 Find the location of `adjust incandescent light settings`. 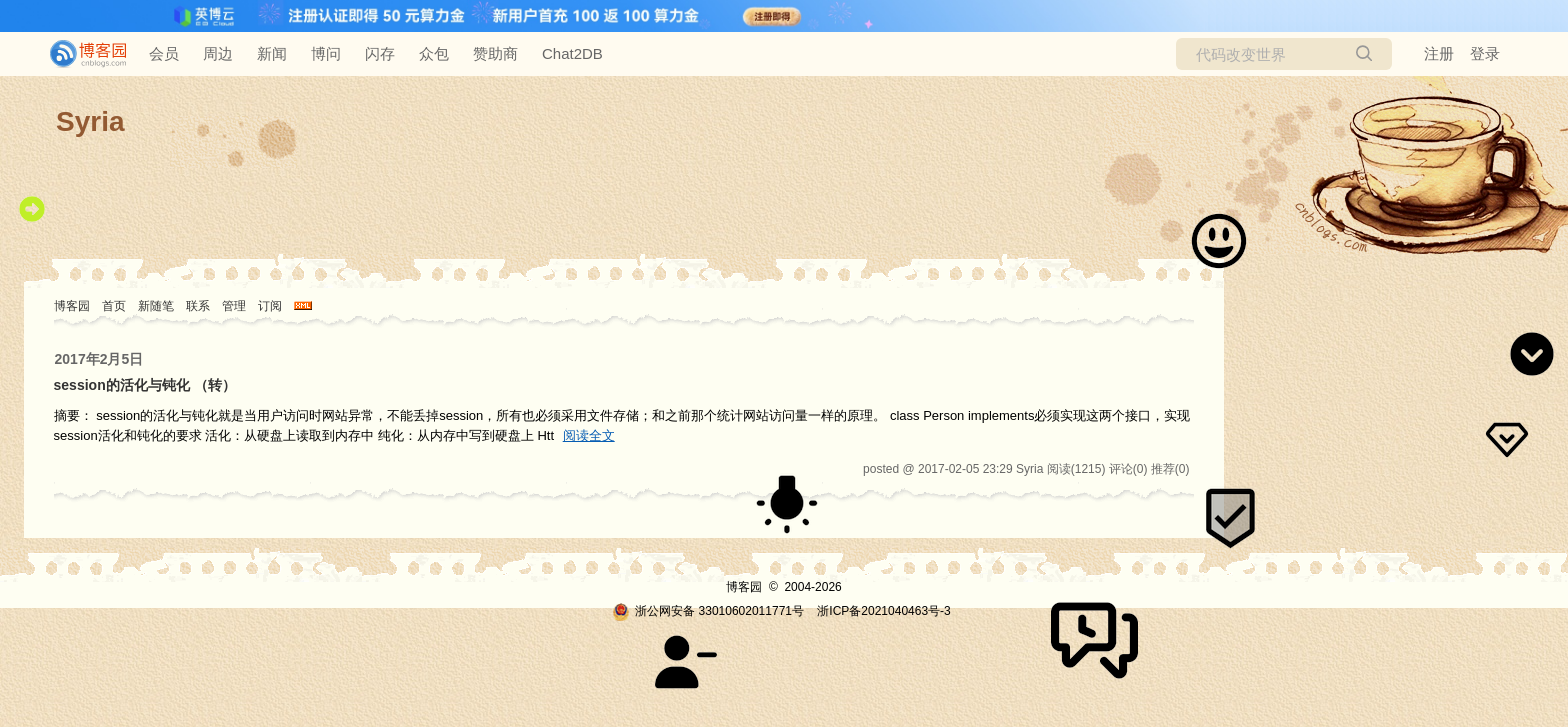

adjust incandescent light settings is located at coordinates (787, 503).